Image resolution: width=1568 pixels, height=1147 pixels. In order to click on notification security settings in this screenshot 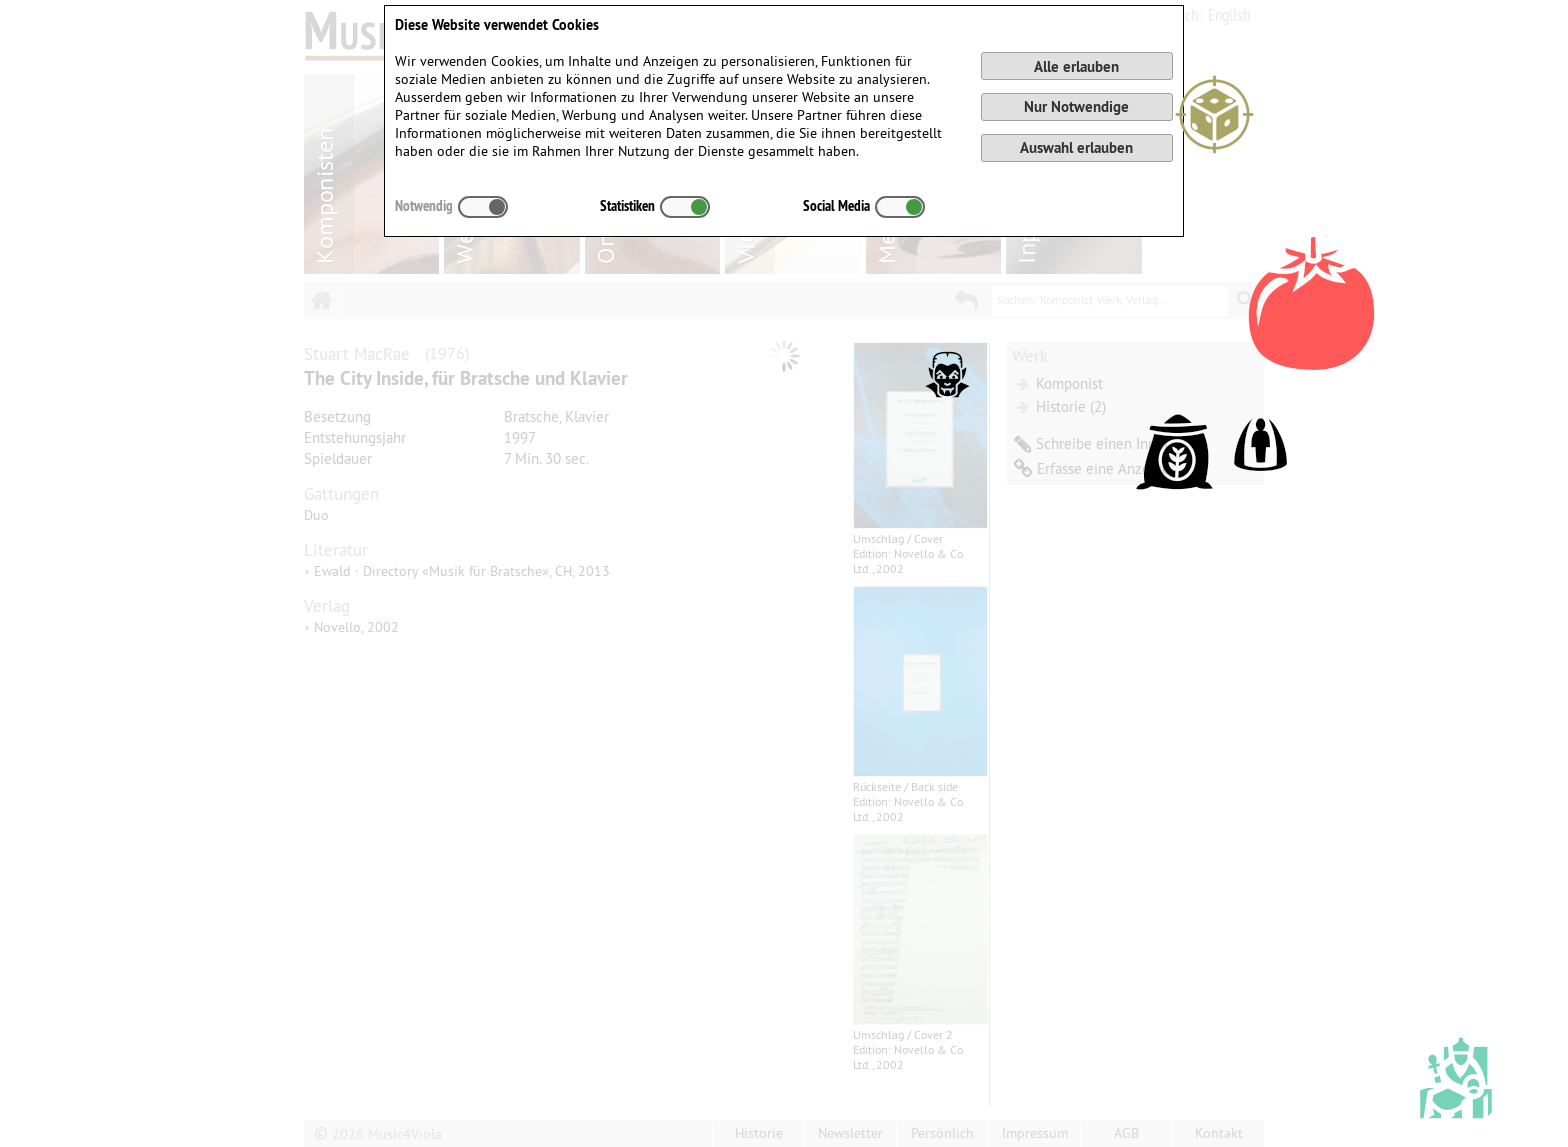, I will do `click(1260, 444)`.